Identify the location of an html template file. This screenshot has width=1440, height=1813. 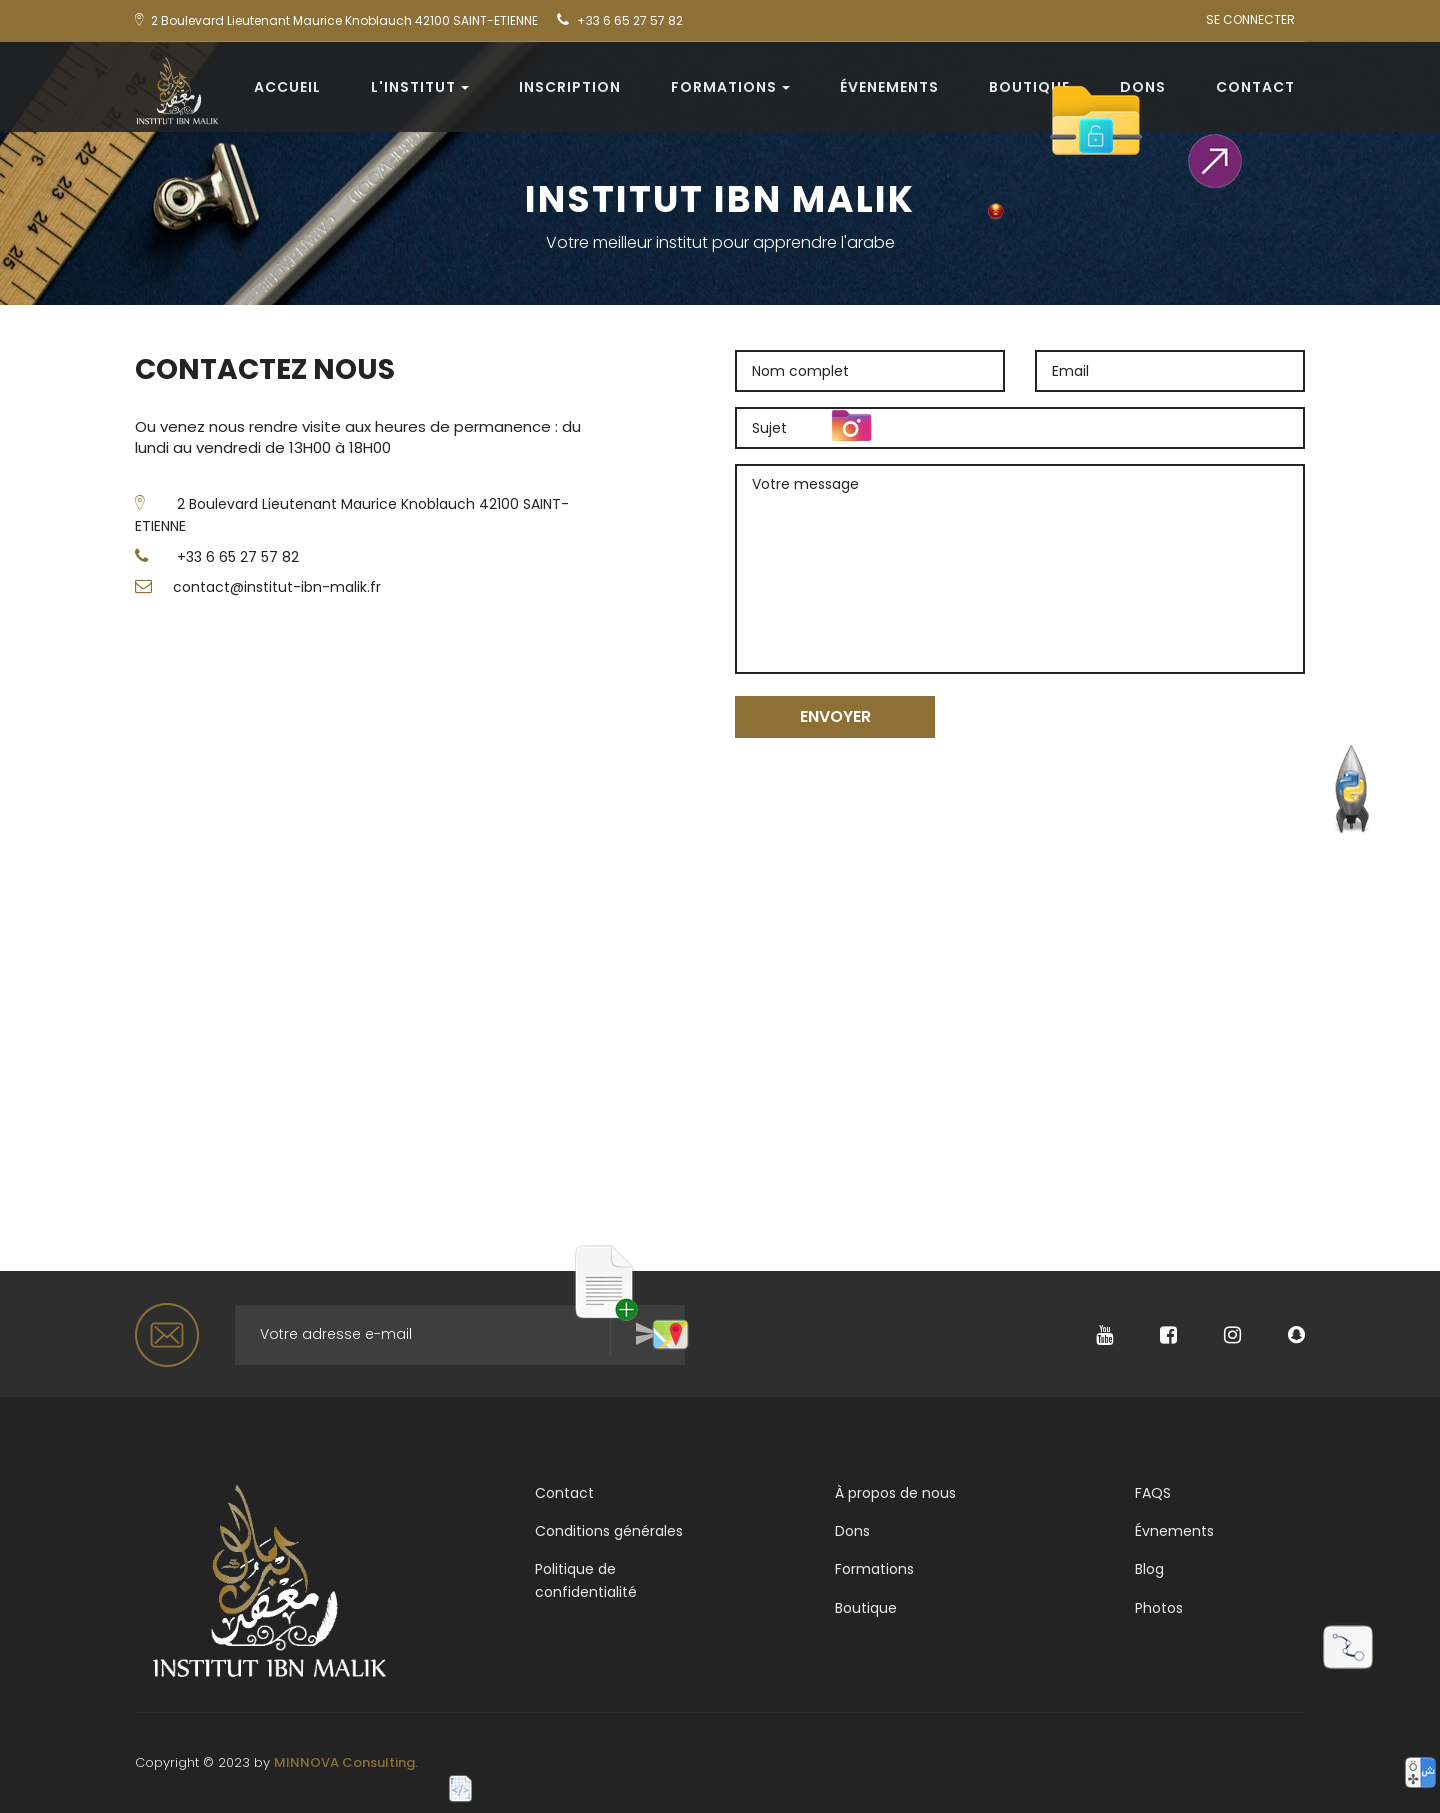
(460, 1788).